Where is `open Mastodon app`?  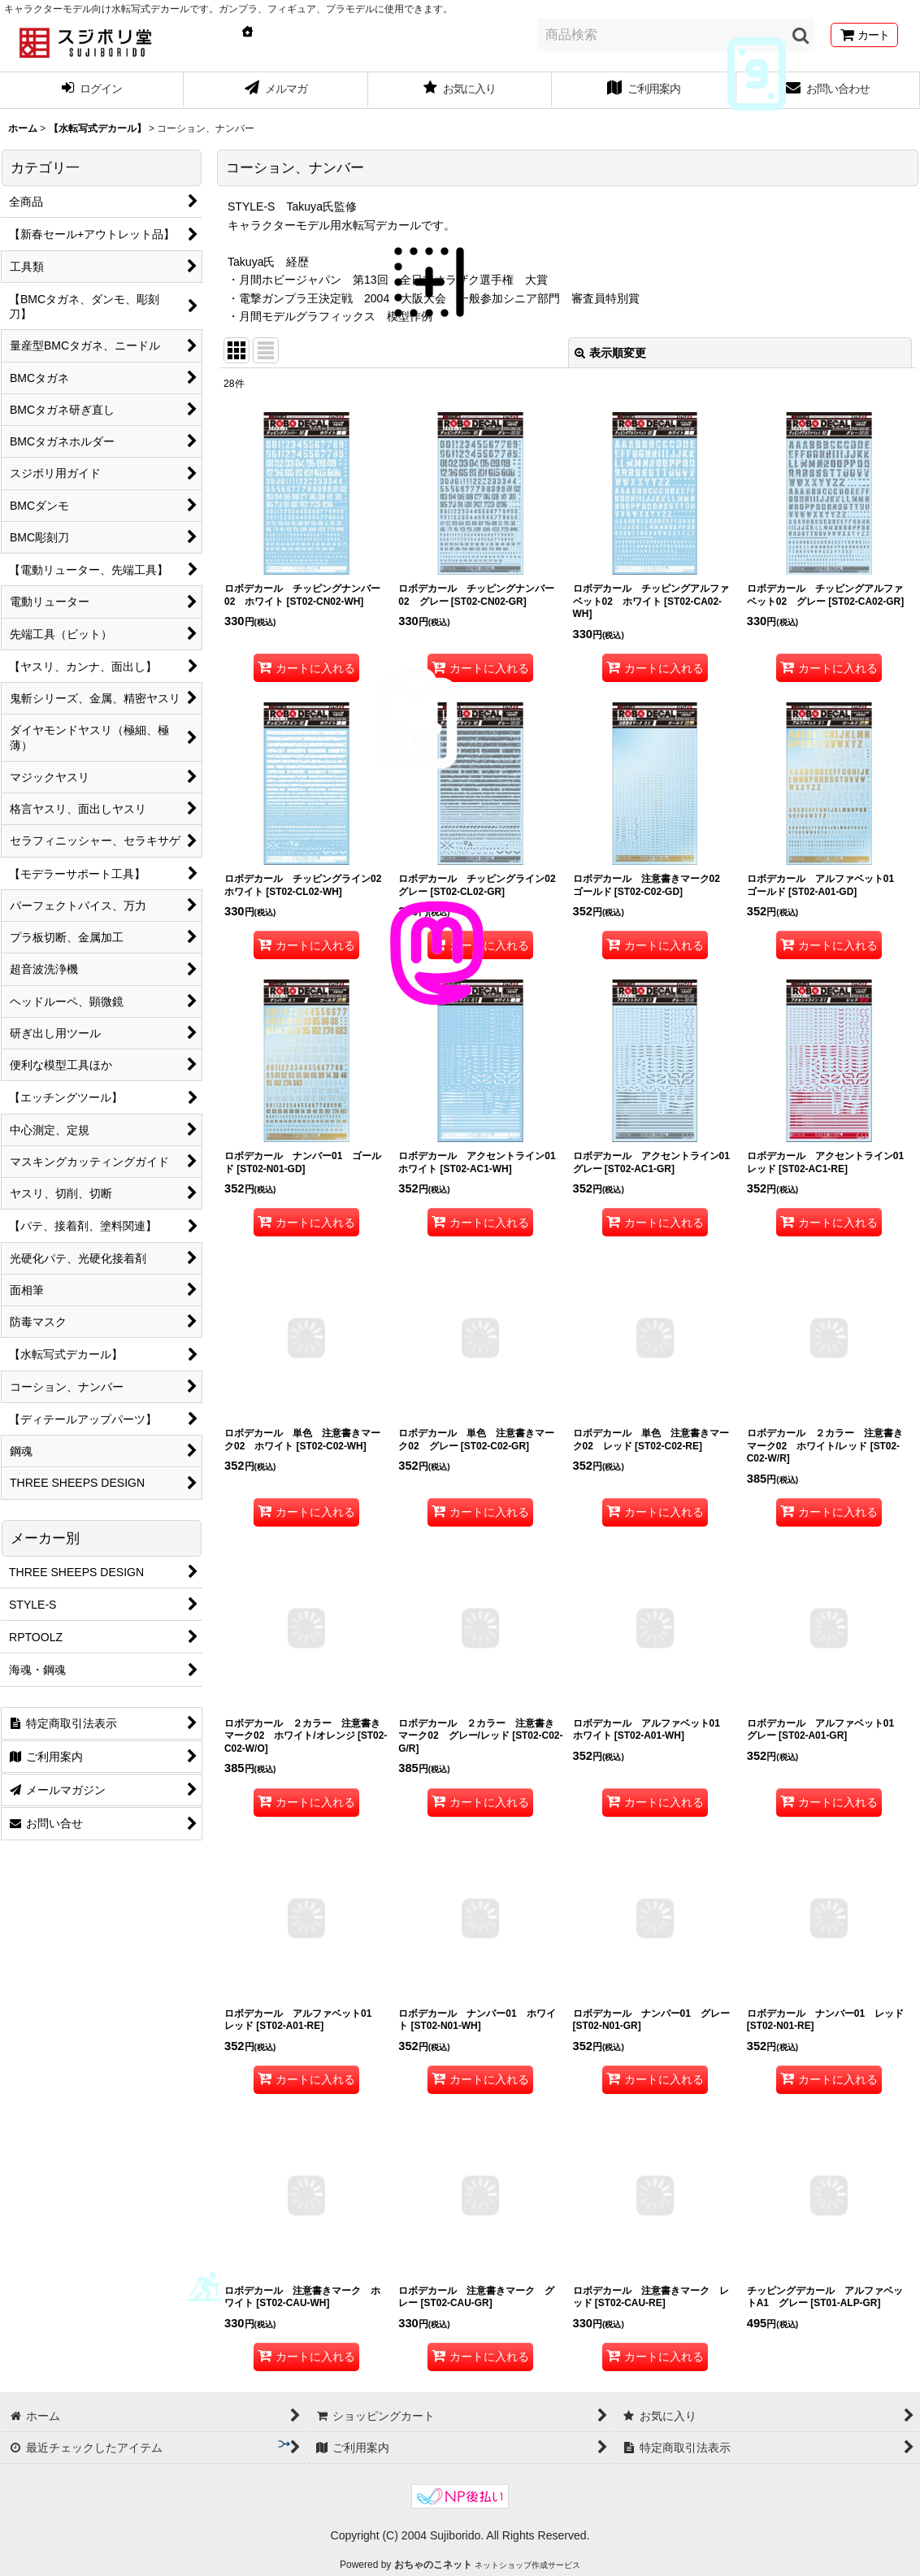 open Mastodon app is located at coordinates (436, 953).